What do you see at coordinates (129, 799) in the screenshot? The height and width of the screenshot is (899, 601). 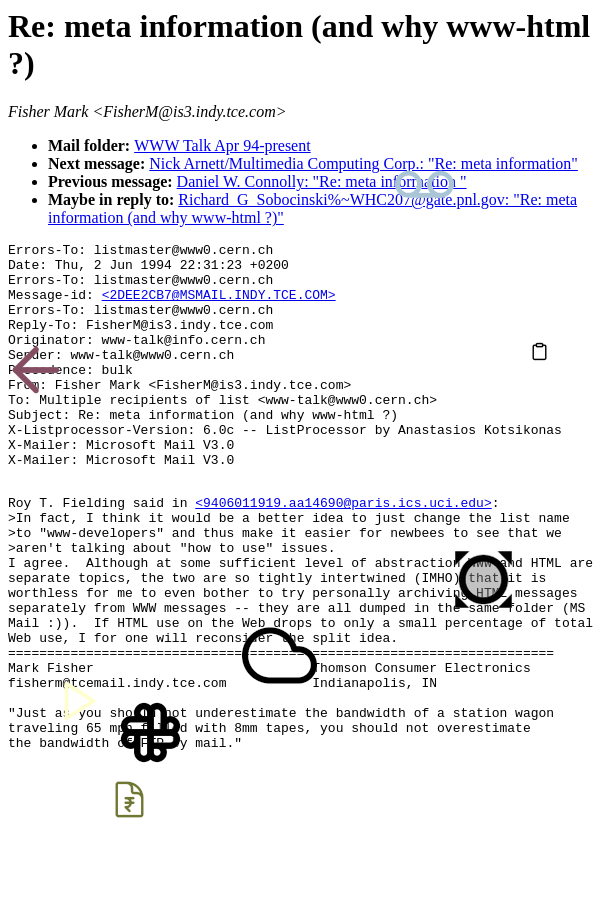 I see `view rupee payment document` at bounding box center [129, 799].